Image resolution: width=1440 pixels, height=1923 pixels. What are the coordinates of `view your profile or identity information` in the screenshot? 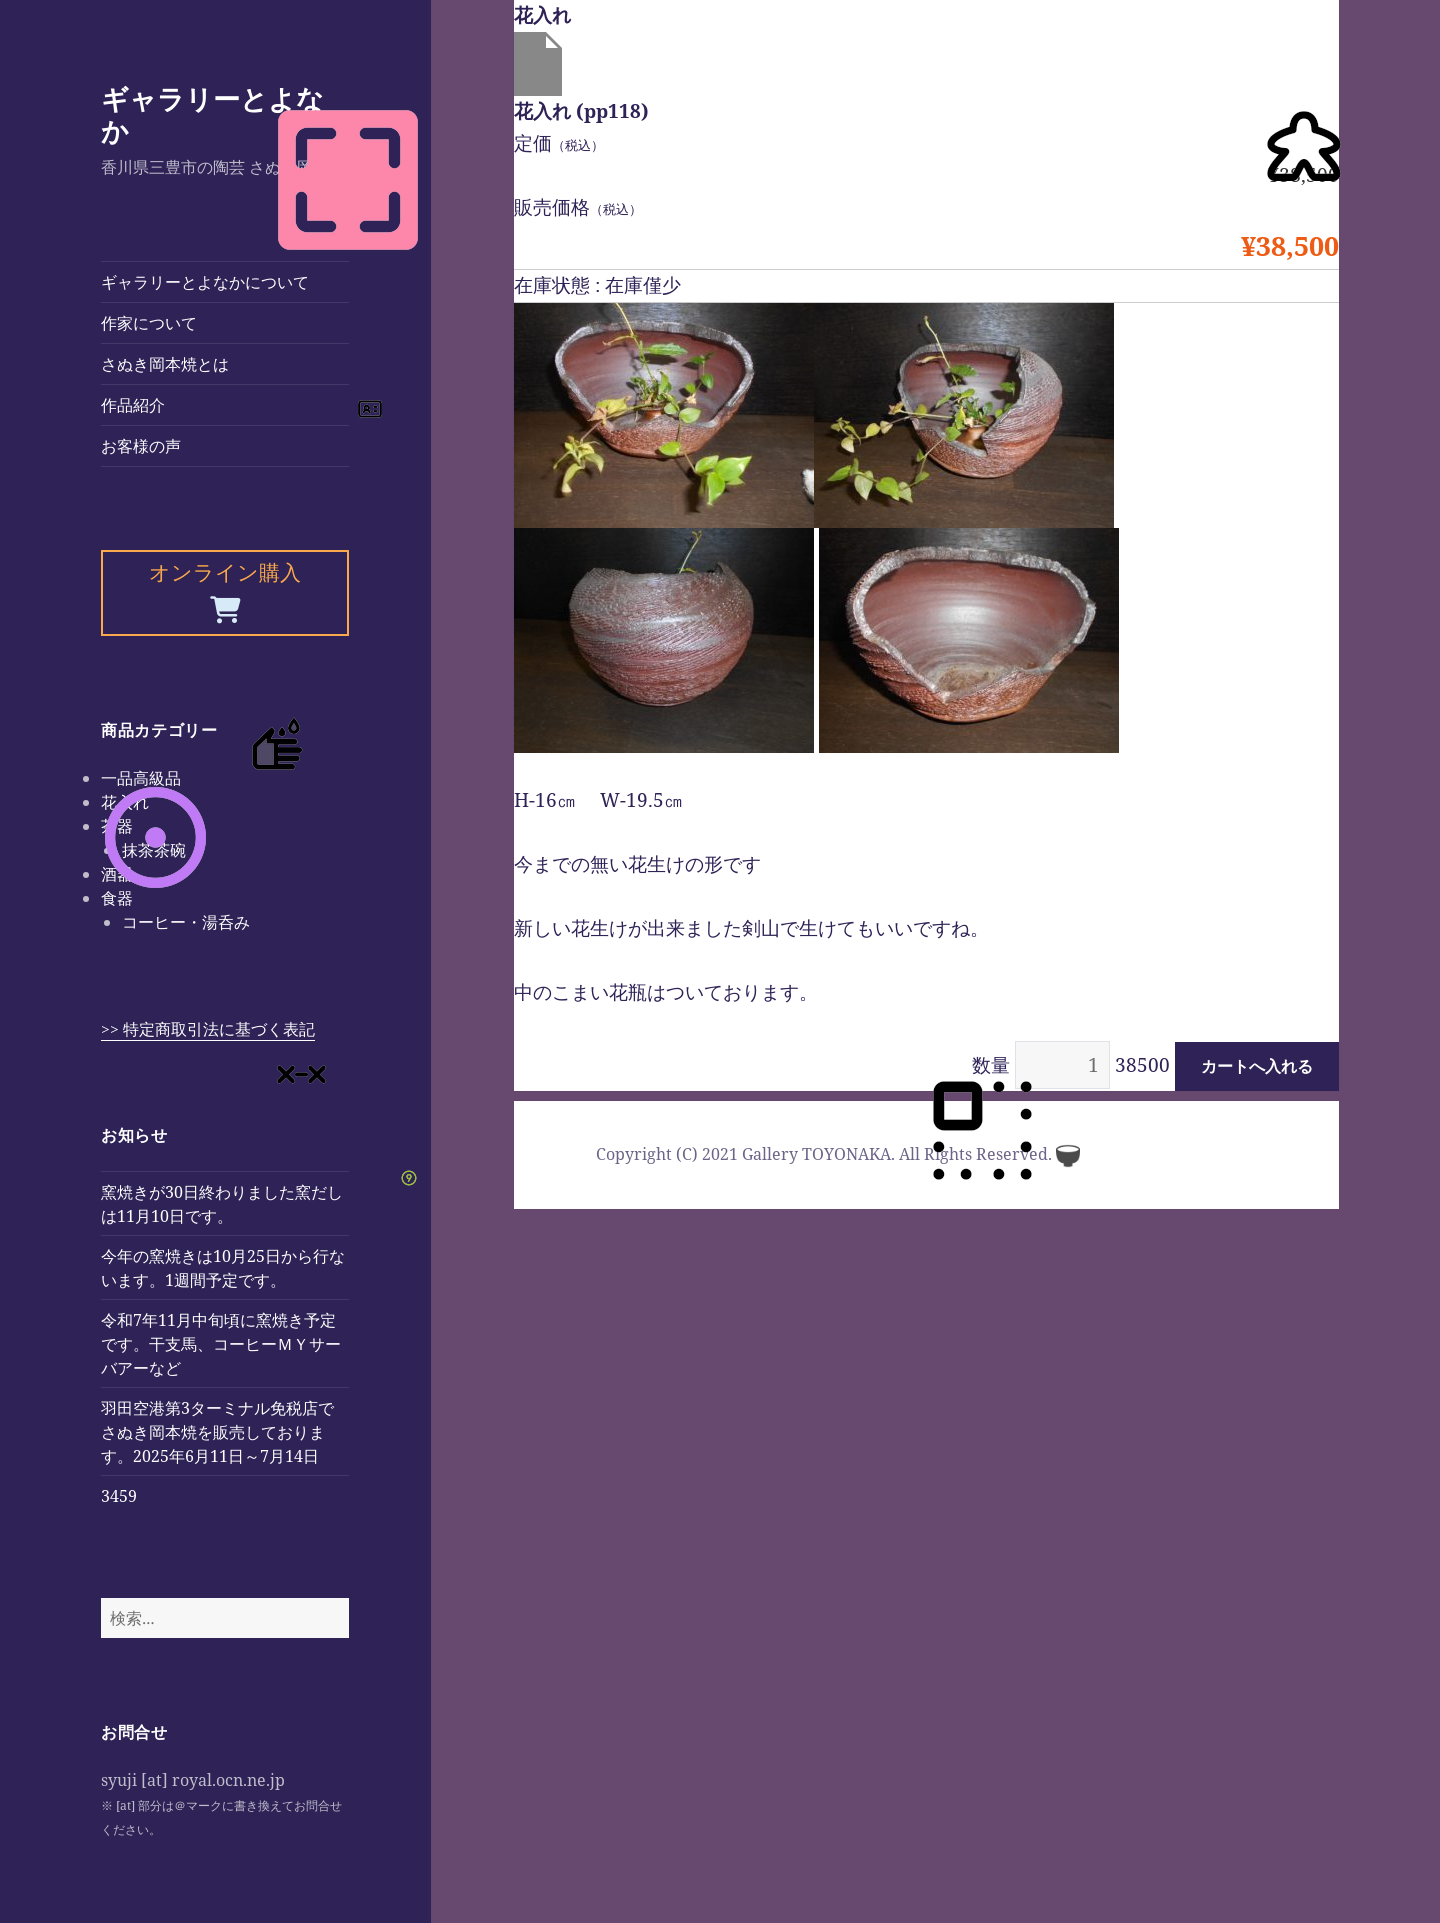 It's located at (370, 409).